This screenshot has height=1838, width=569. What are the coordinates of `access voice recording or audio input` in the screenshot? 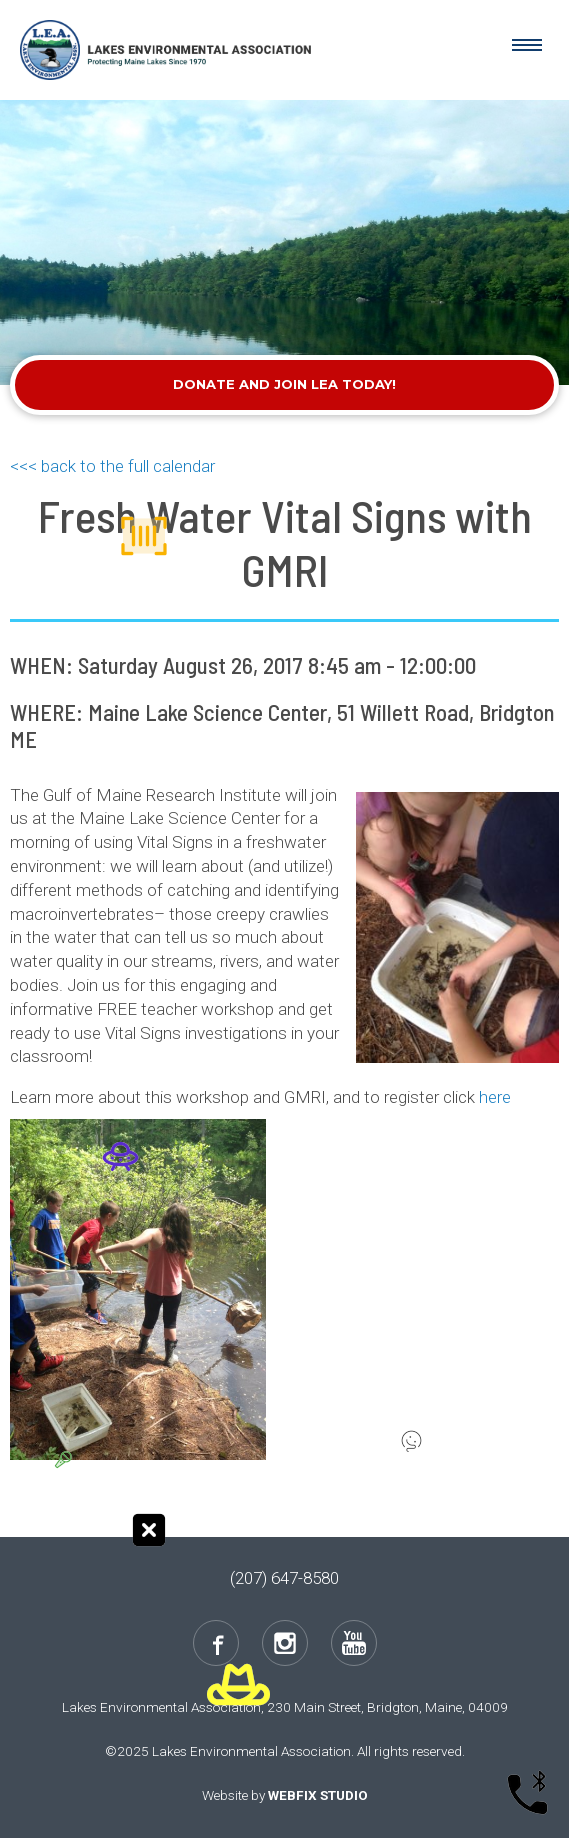 It's located at (63, 1460).